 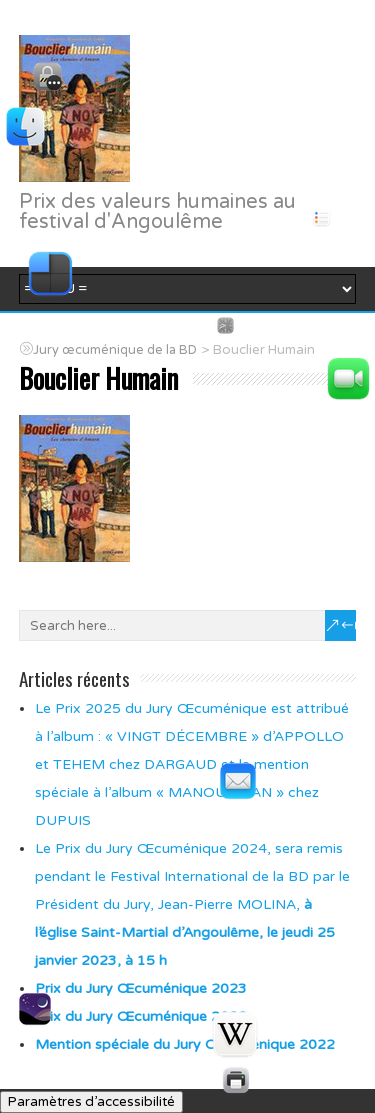 I want to click on open wike wikipedia reader app, so click(x=235, y=1034).